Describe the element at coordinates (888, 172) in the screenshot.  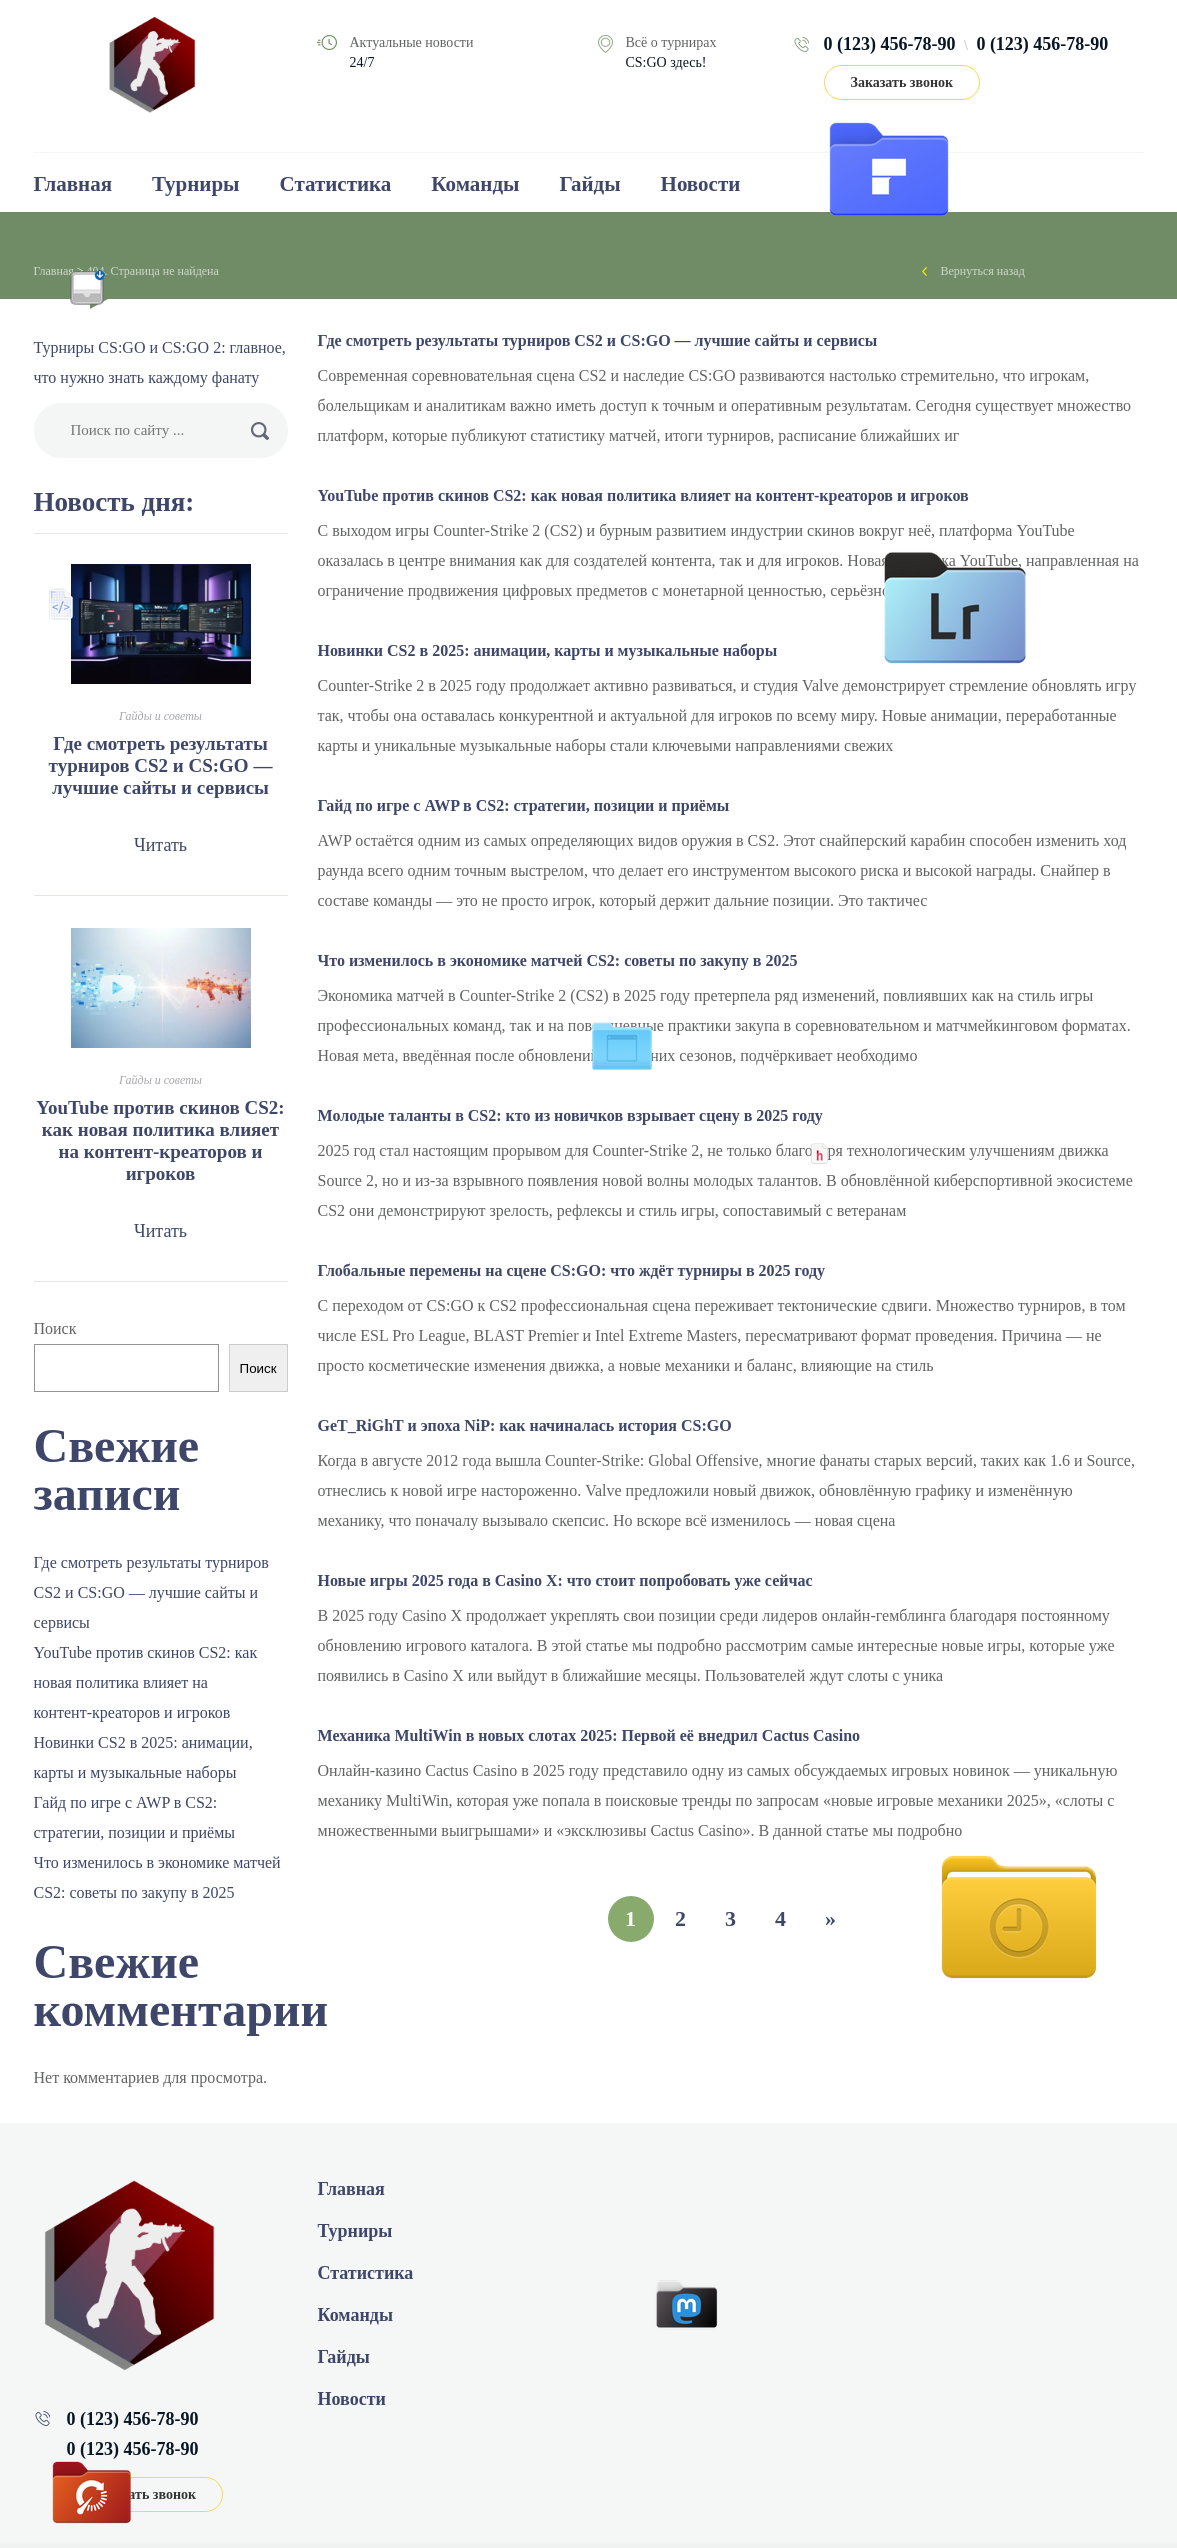
I see `open wondershare pdfreader documents folder` at that location.